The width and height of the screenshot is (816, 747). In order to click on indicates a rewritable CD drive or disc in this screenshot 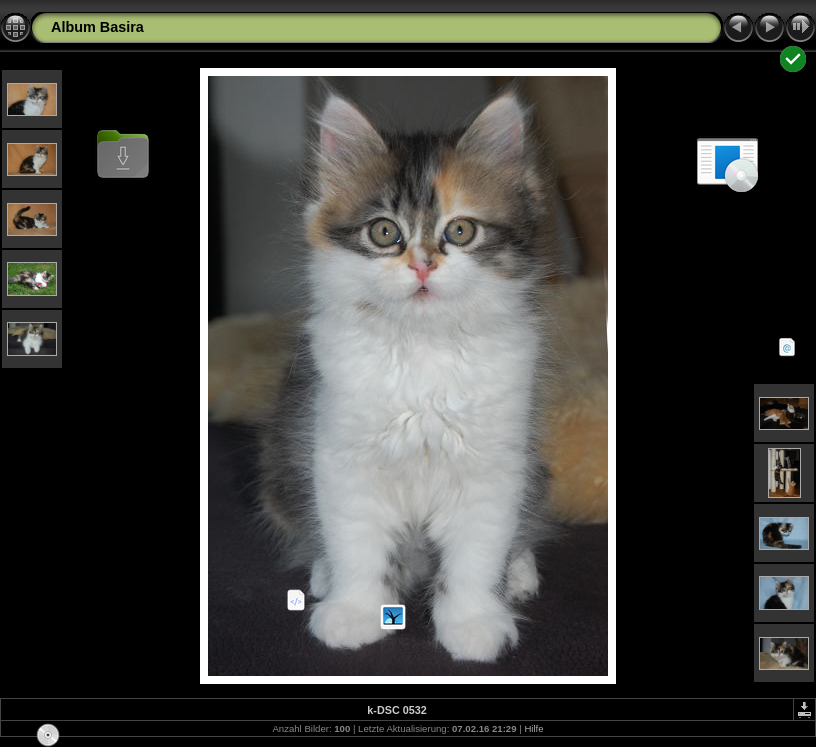, I will do `click(48, 735)`.